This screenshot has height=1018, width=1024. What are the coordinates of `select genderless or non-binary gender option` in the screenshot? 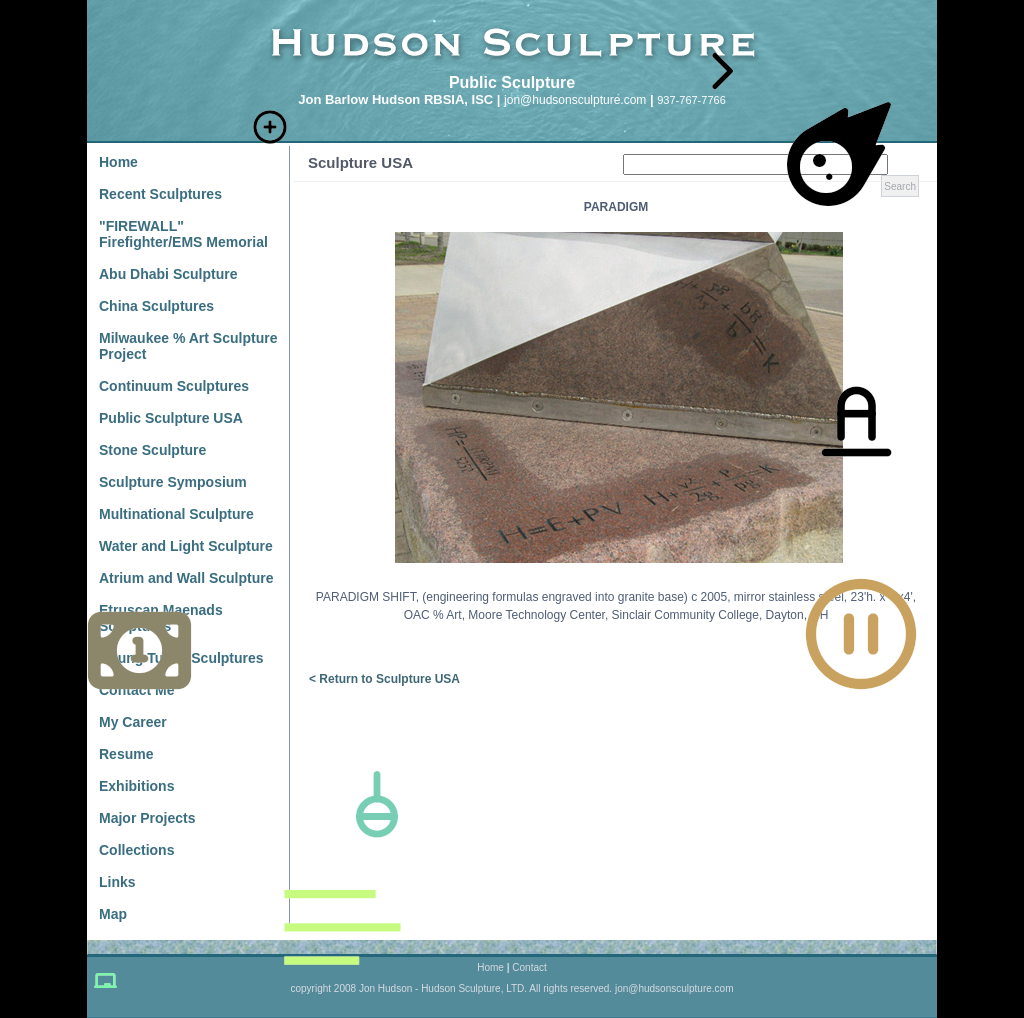 It's located at (377, 806).